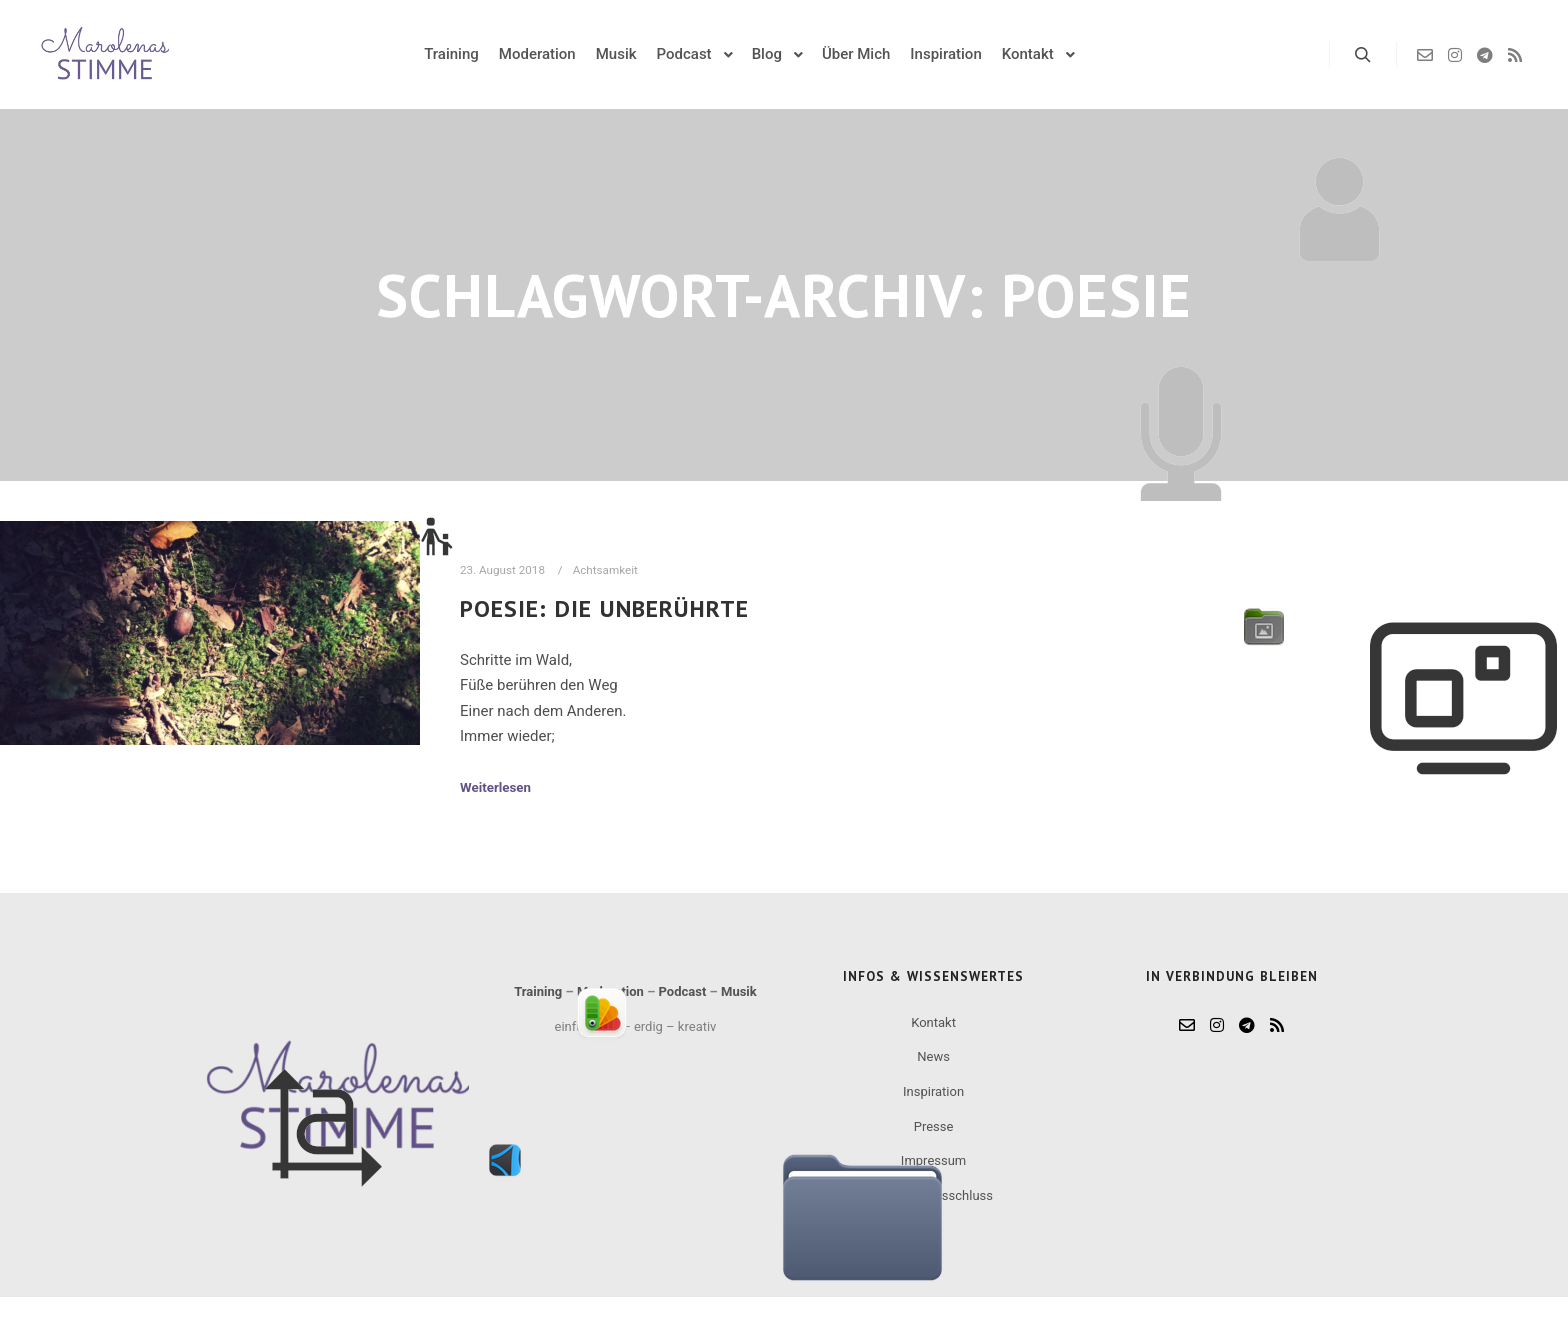  I want to click on access remote desktop settings, so click(1463, 692).